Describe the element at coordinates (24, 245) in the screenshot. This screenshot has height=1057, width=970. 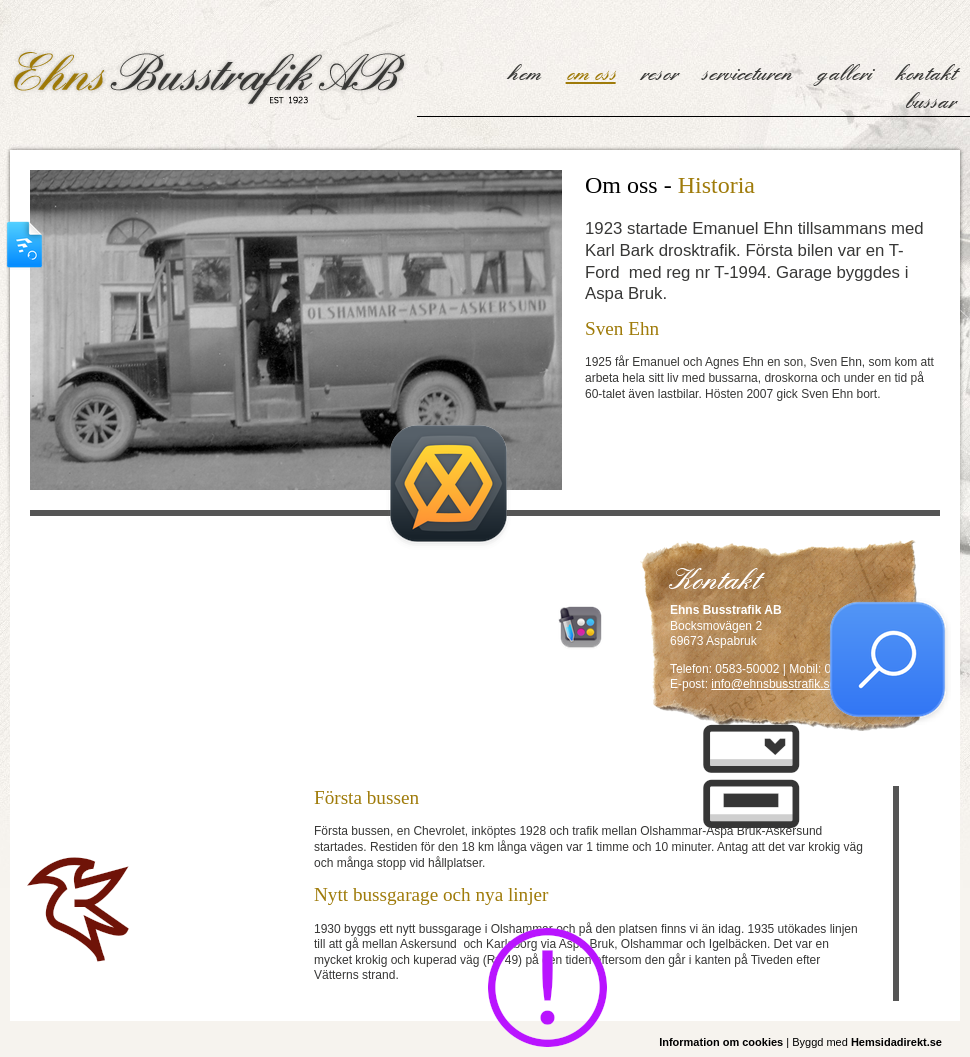
I see `a sketchbook or sketch file associated with wine/windows compatibility layer` at that location.